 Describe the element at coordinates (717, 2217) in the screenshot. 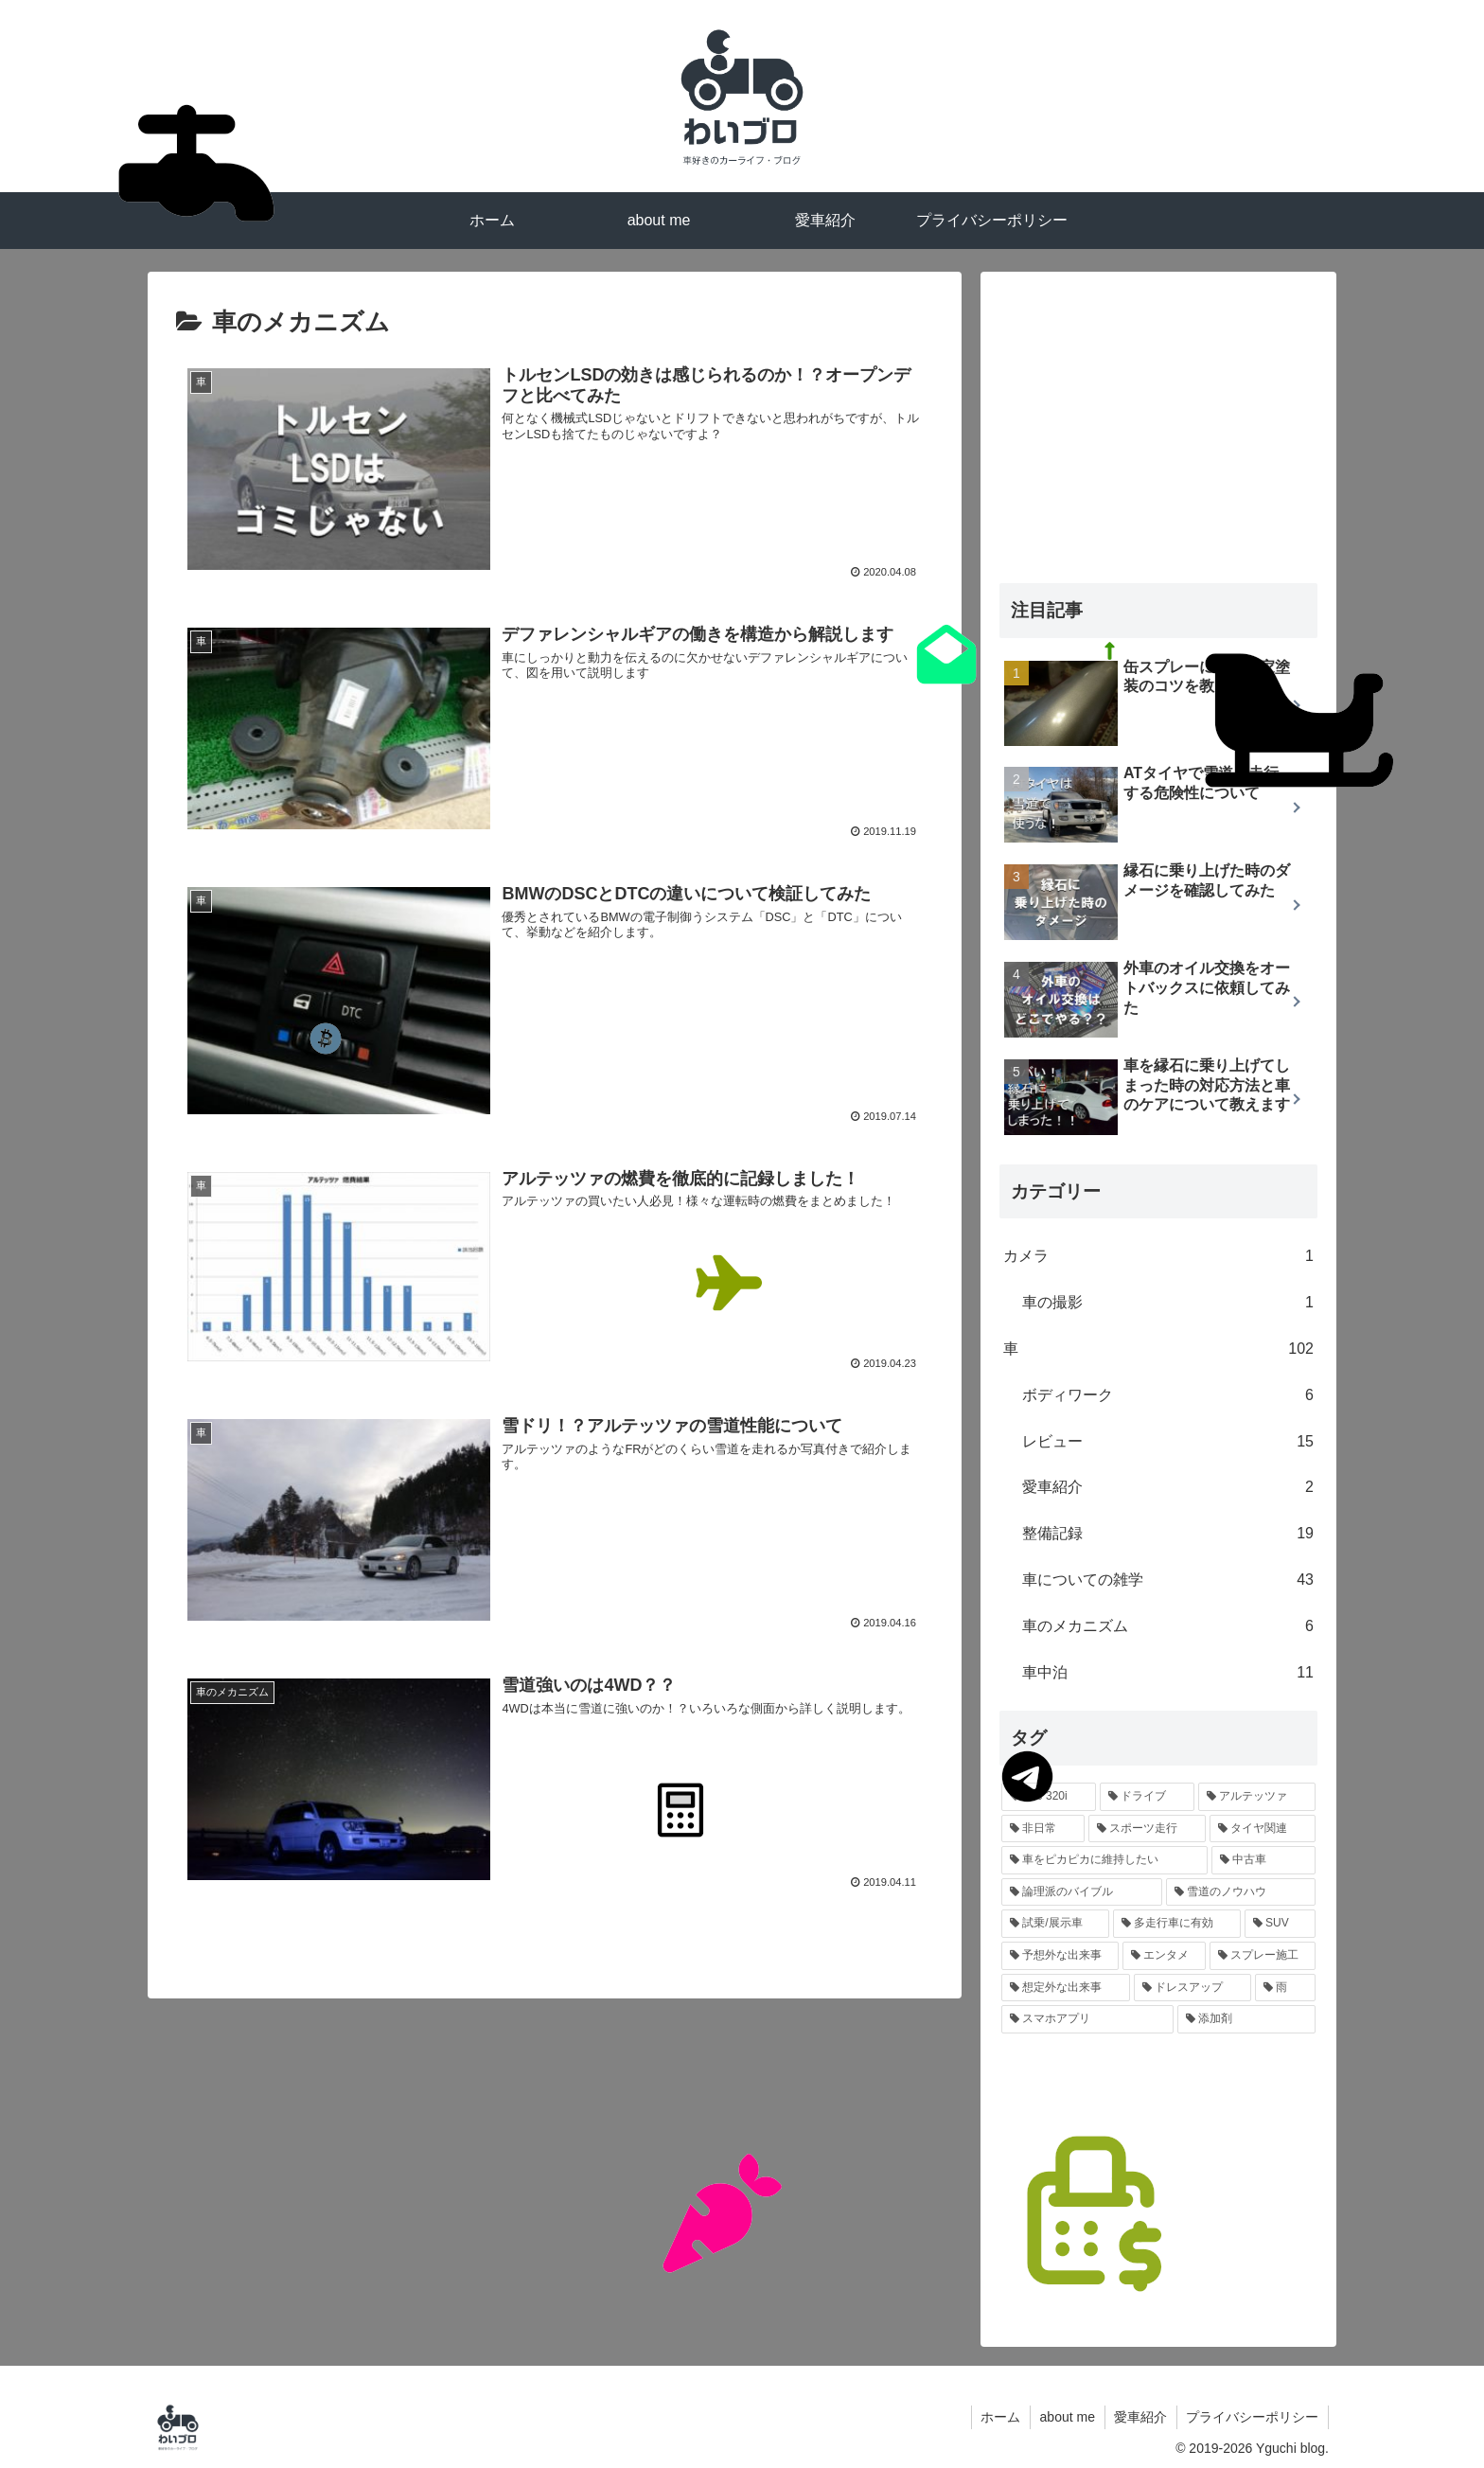

I see `browse vegetable or produce category` at that location.